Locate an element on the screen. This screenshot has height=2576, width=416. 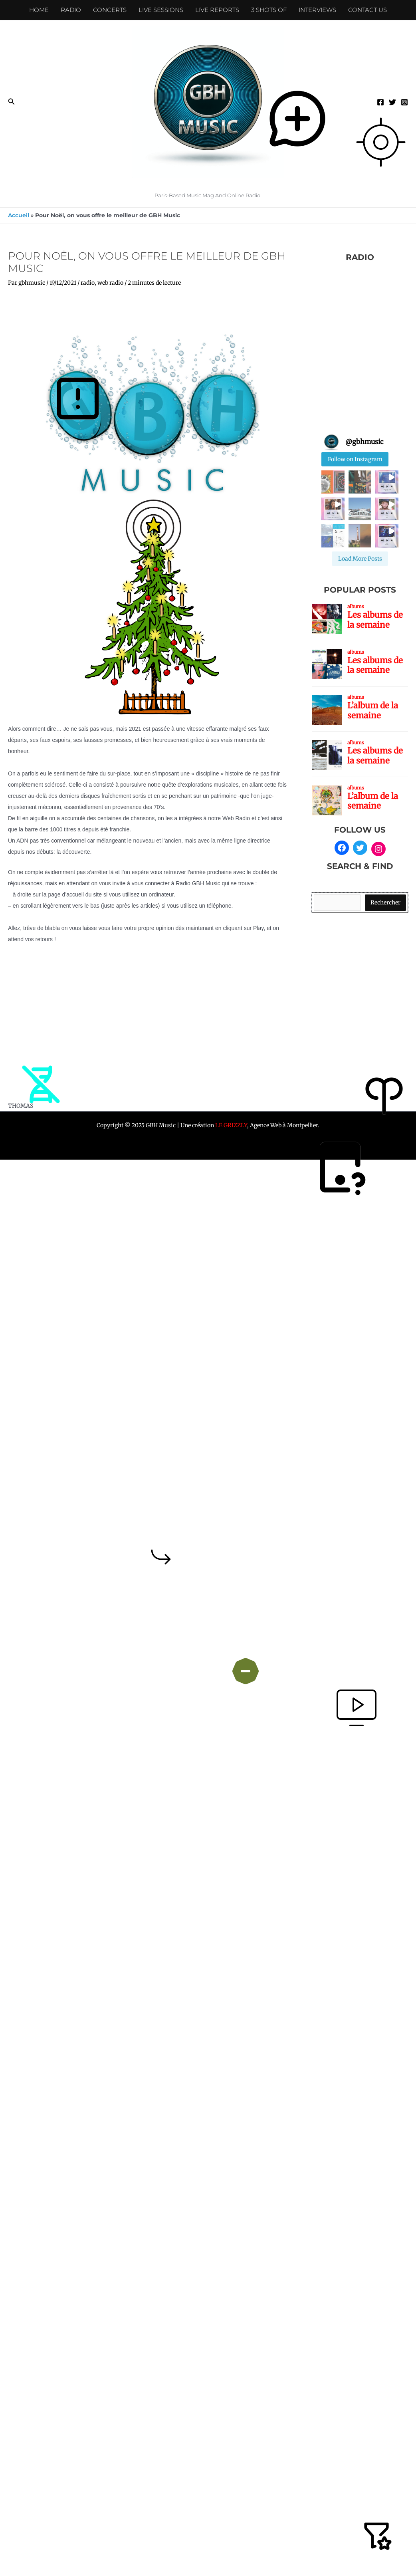
indicates aries zodiac sign is located at coordinates (384, 1096).